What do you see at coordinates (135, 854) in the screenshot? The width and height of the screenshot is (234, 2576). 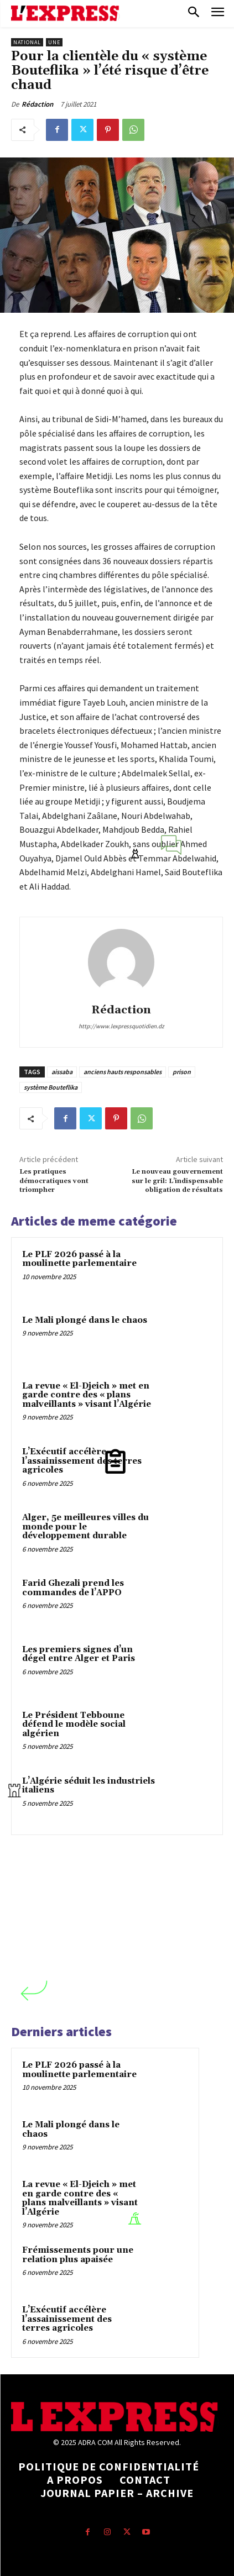 I see `browse women's clothing or dresses` at bounding box center [135, 854].